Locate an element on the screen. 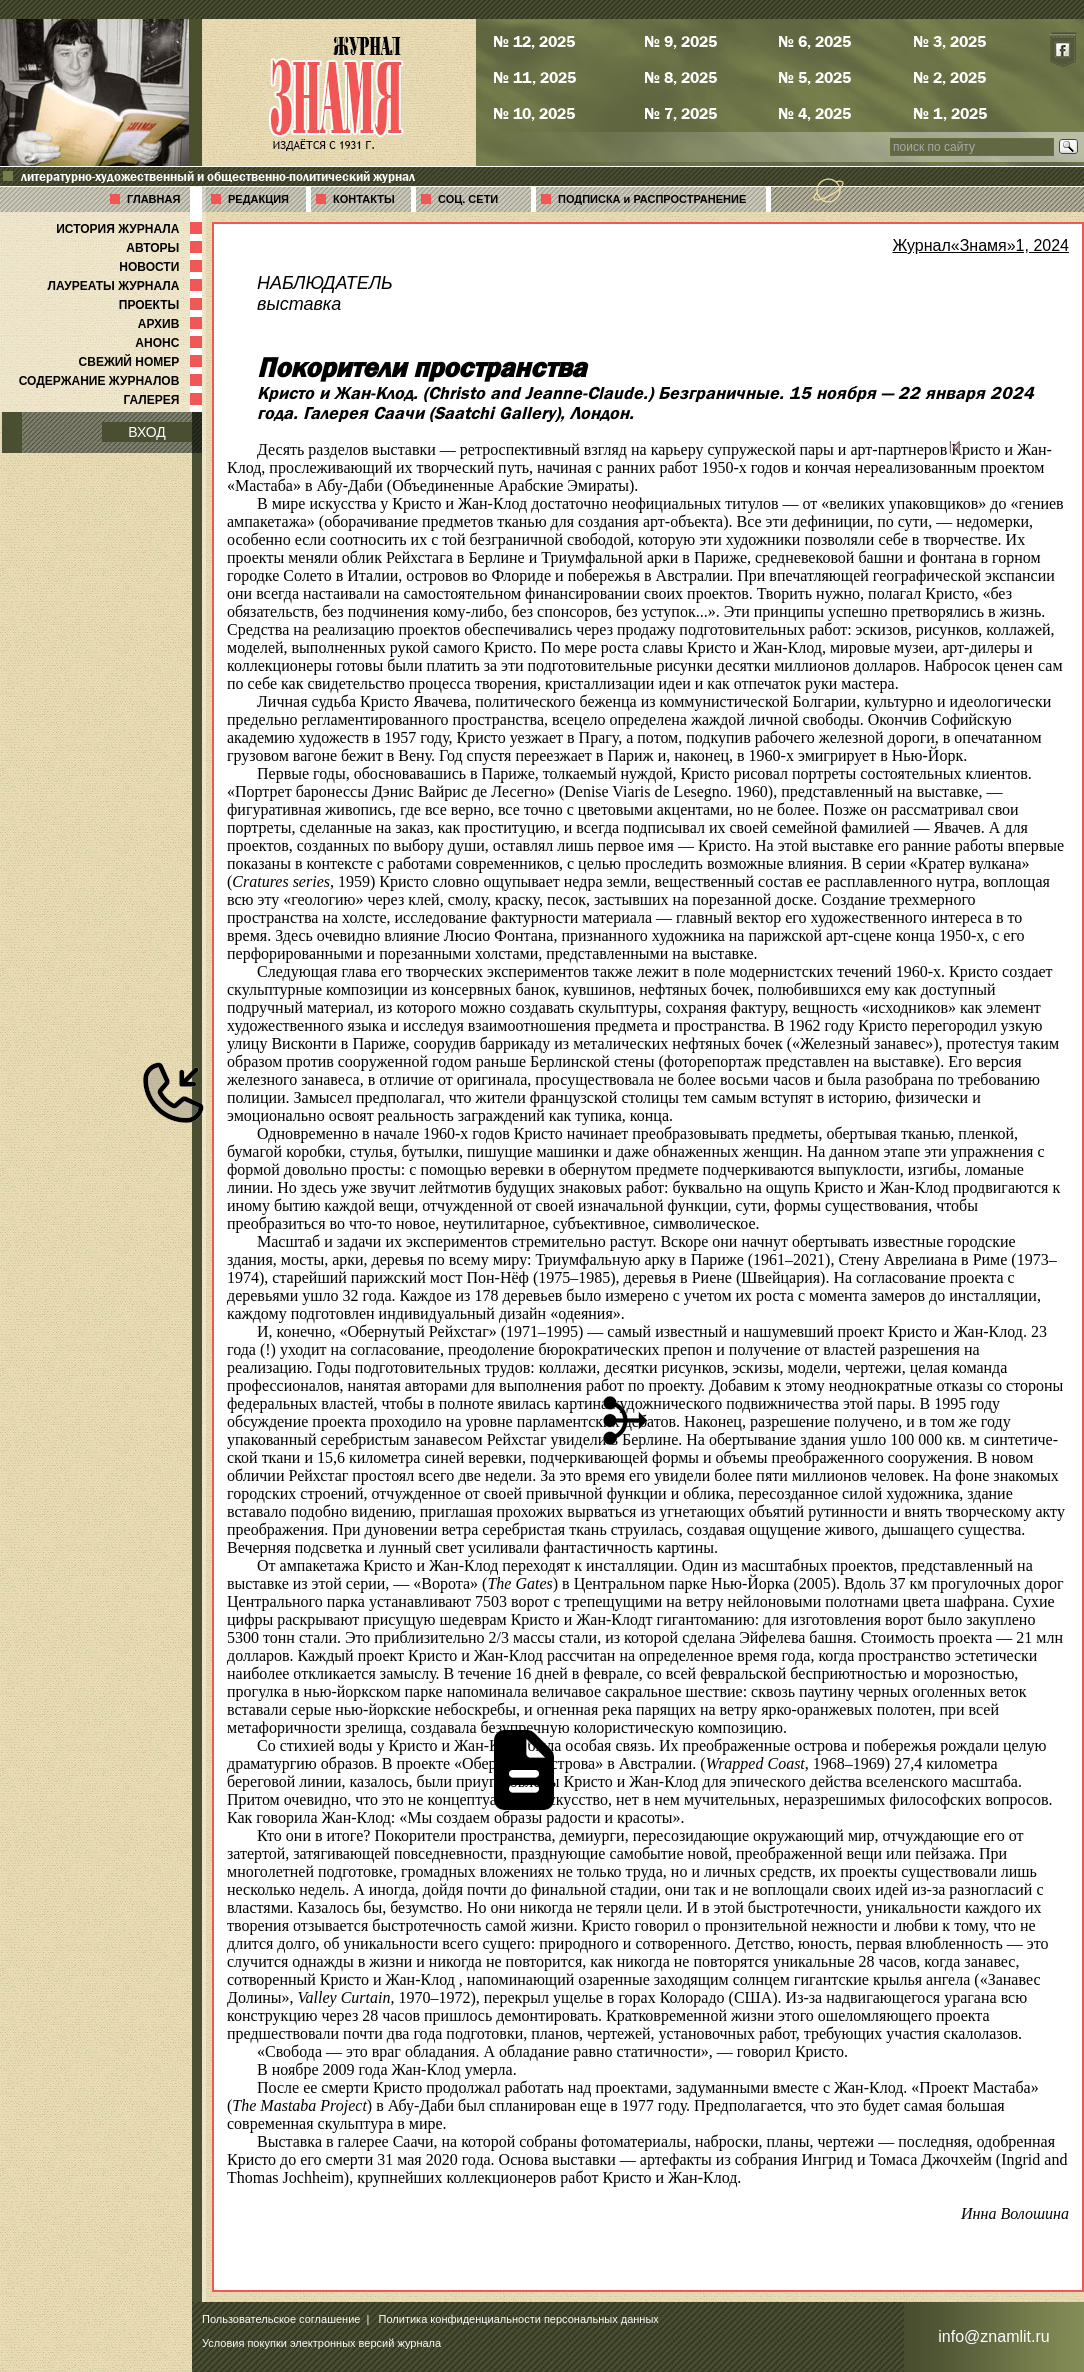 This screenshot has height=2372, width=1084. view document or text file is located at coordinates (524, 1770).